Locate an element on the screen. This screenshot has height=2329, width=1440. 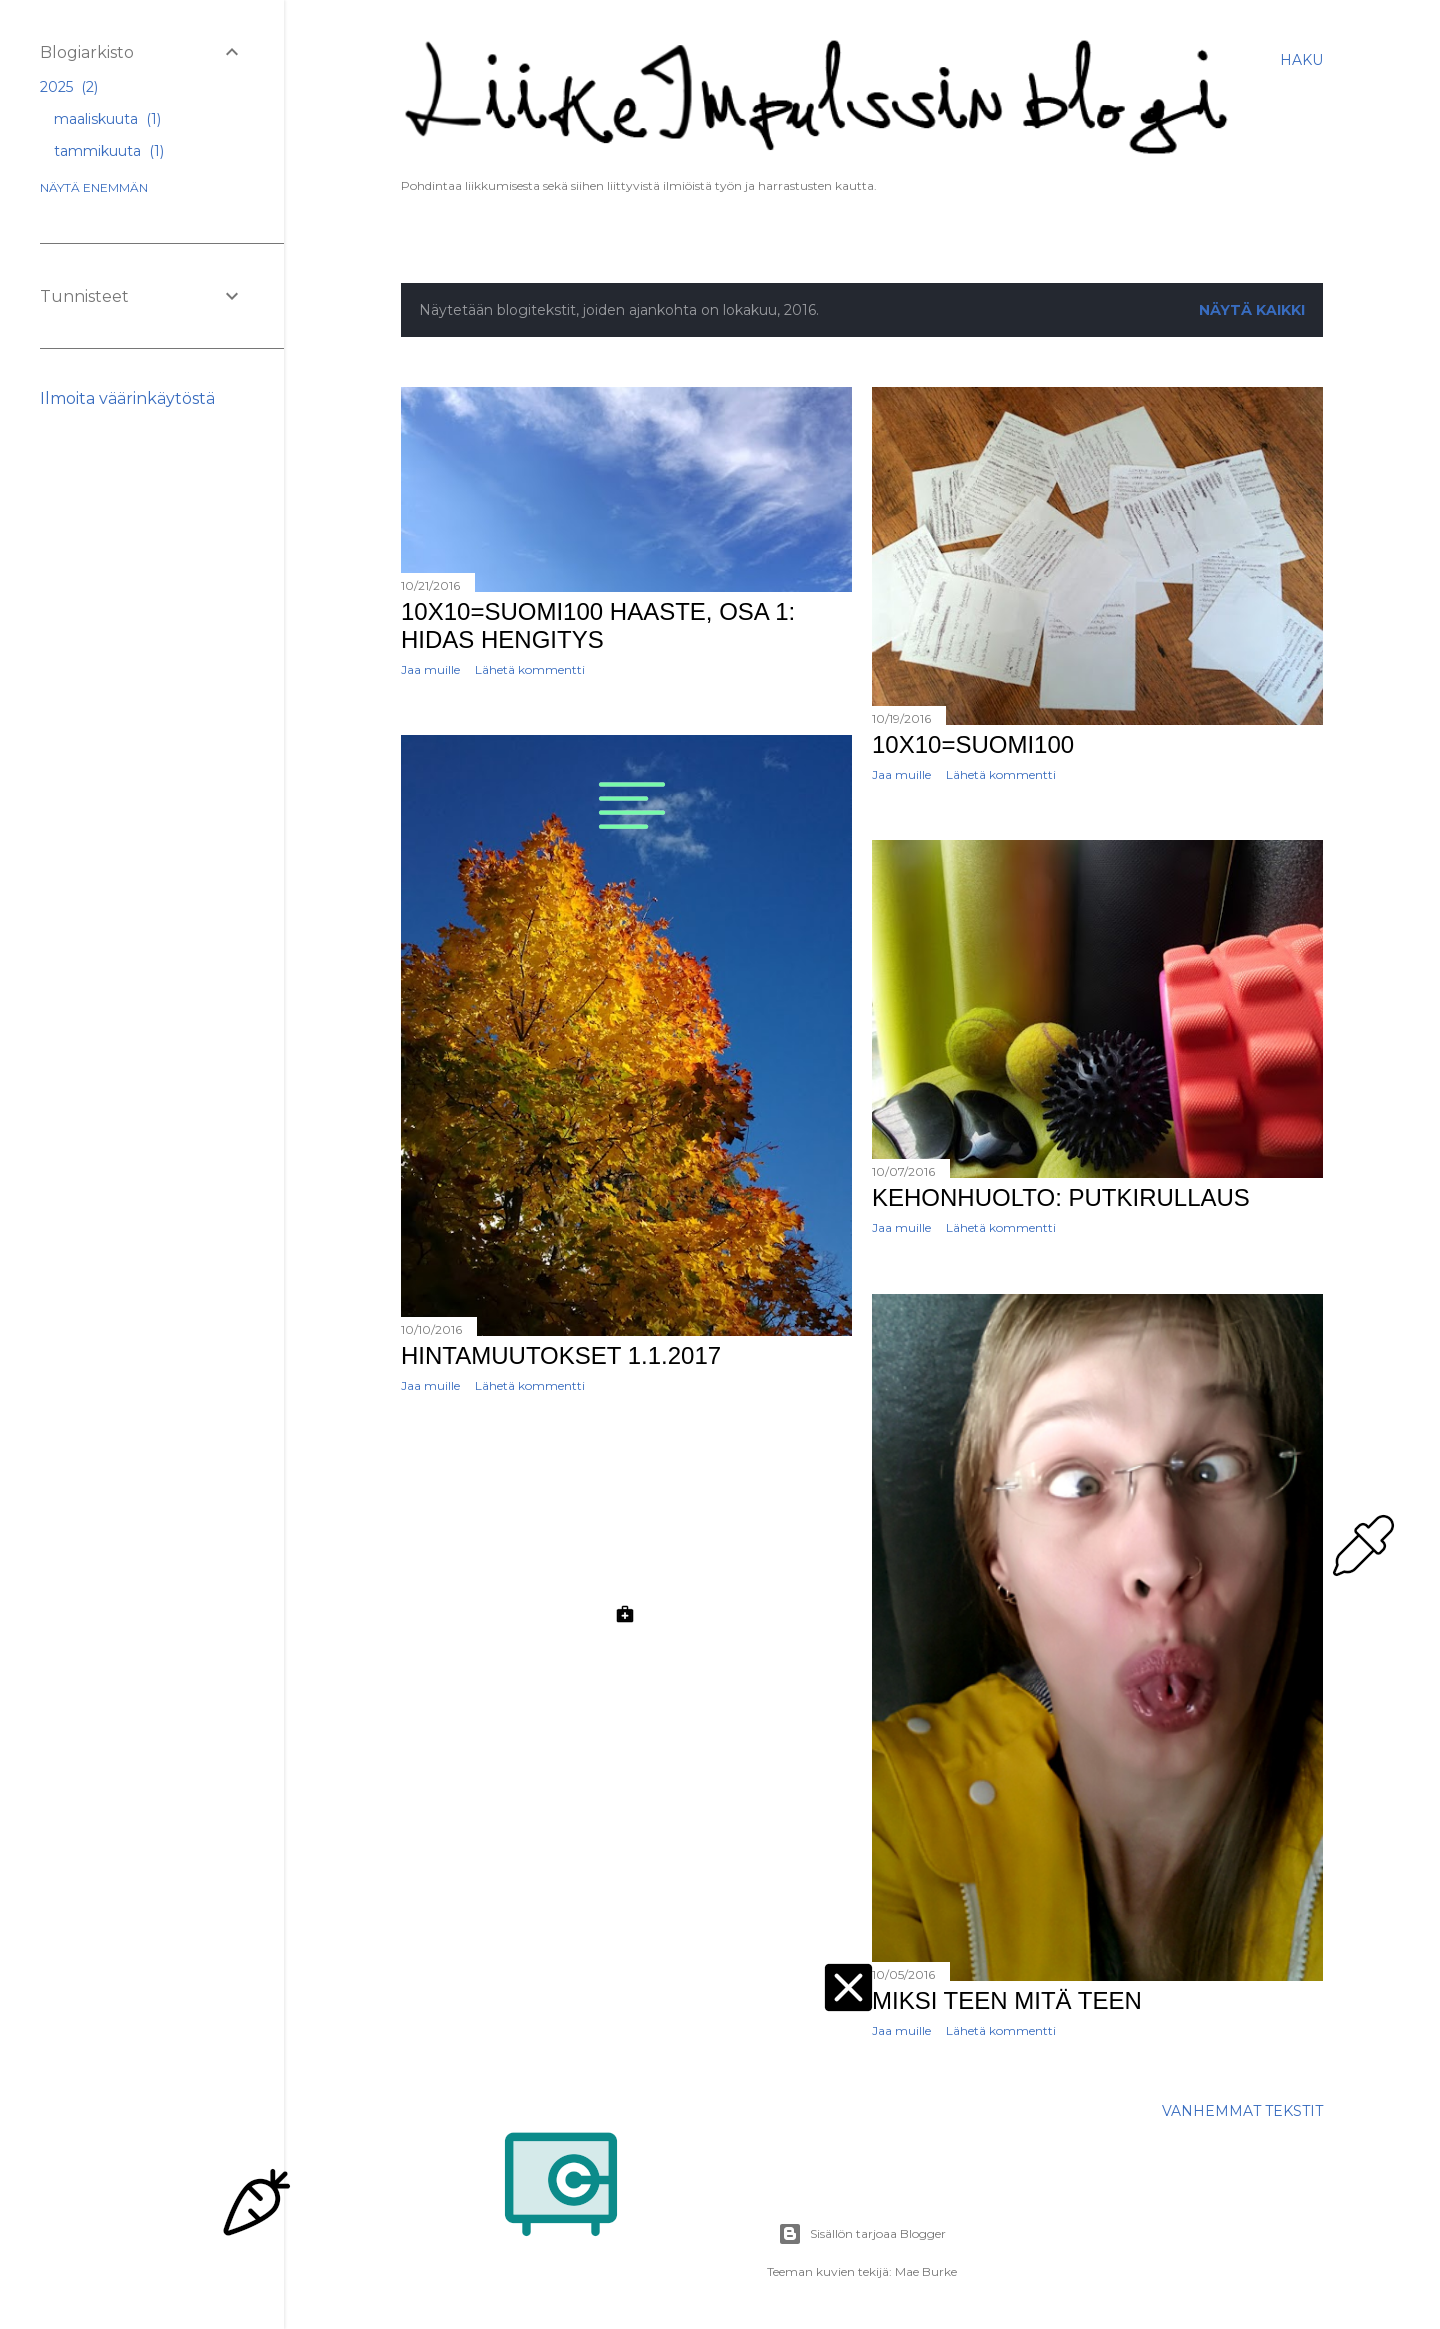
access medical or health services is located at coordinates (625, 1614).